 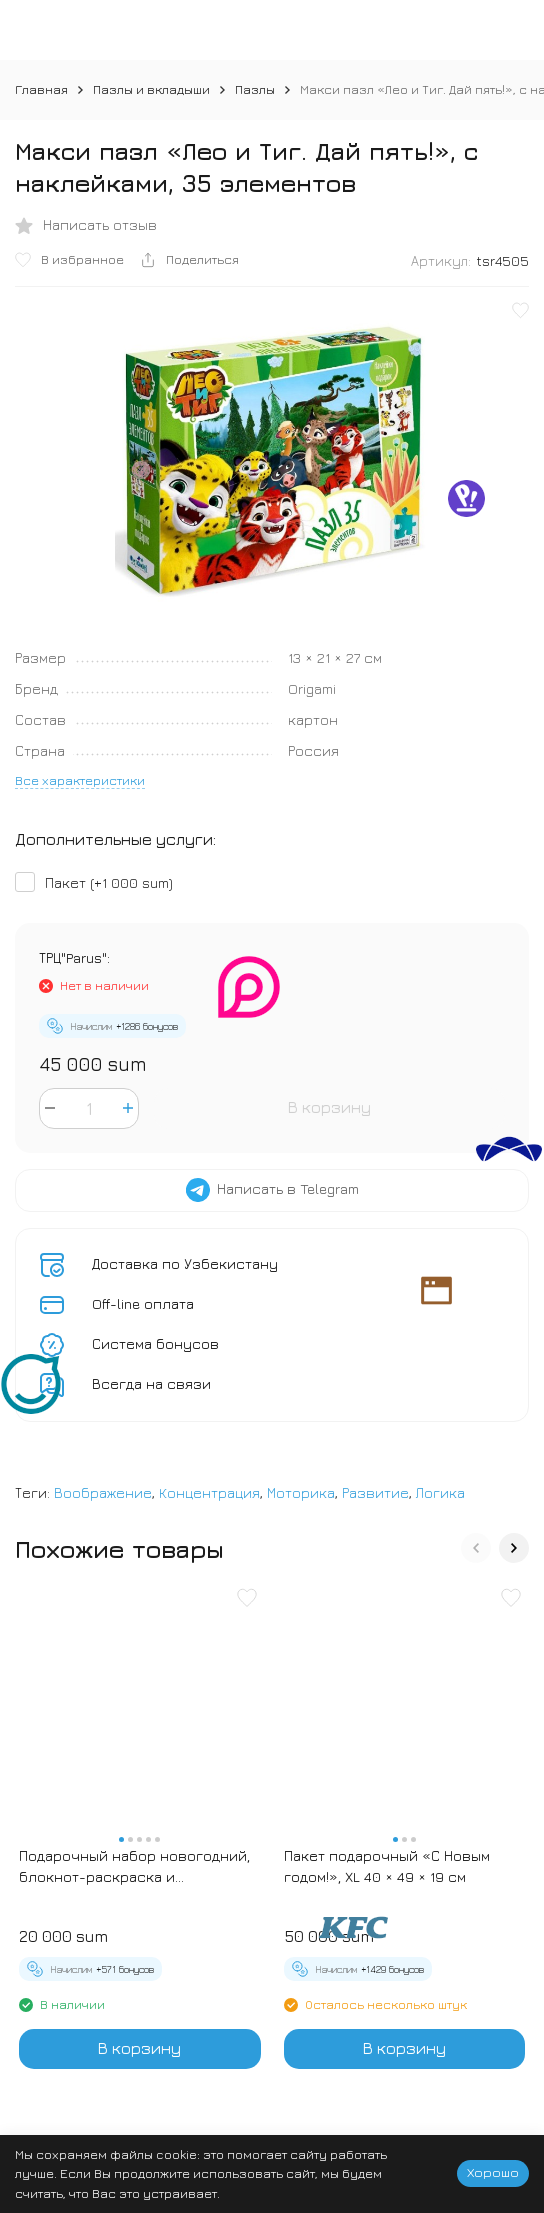 I want to click on new japan pro-wrestling official logo, so click(x=141, y=470).